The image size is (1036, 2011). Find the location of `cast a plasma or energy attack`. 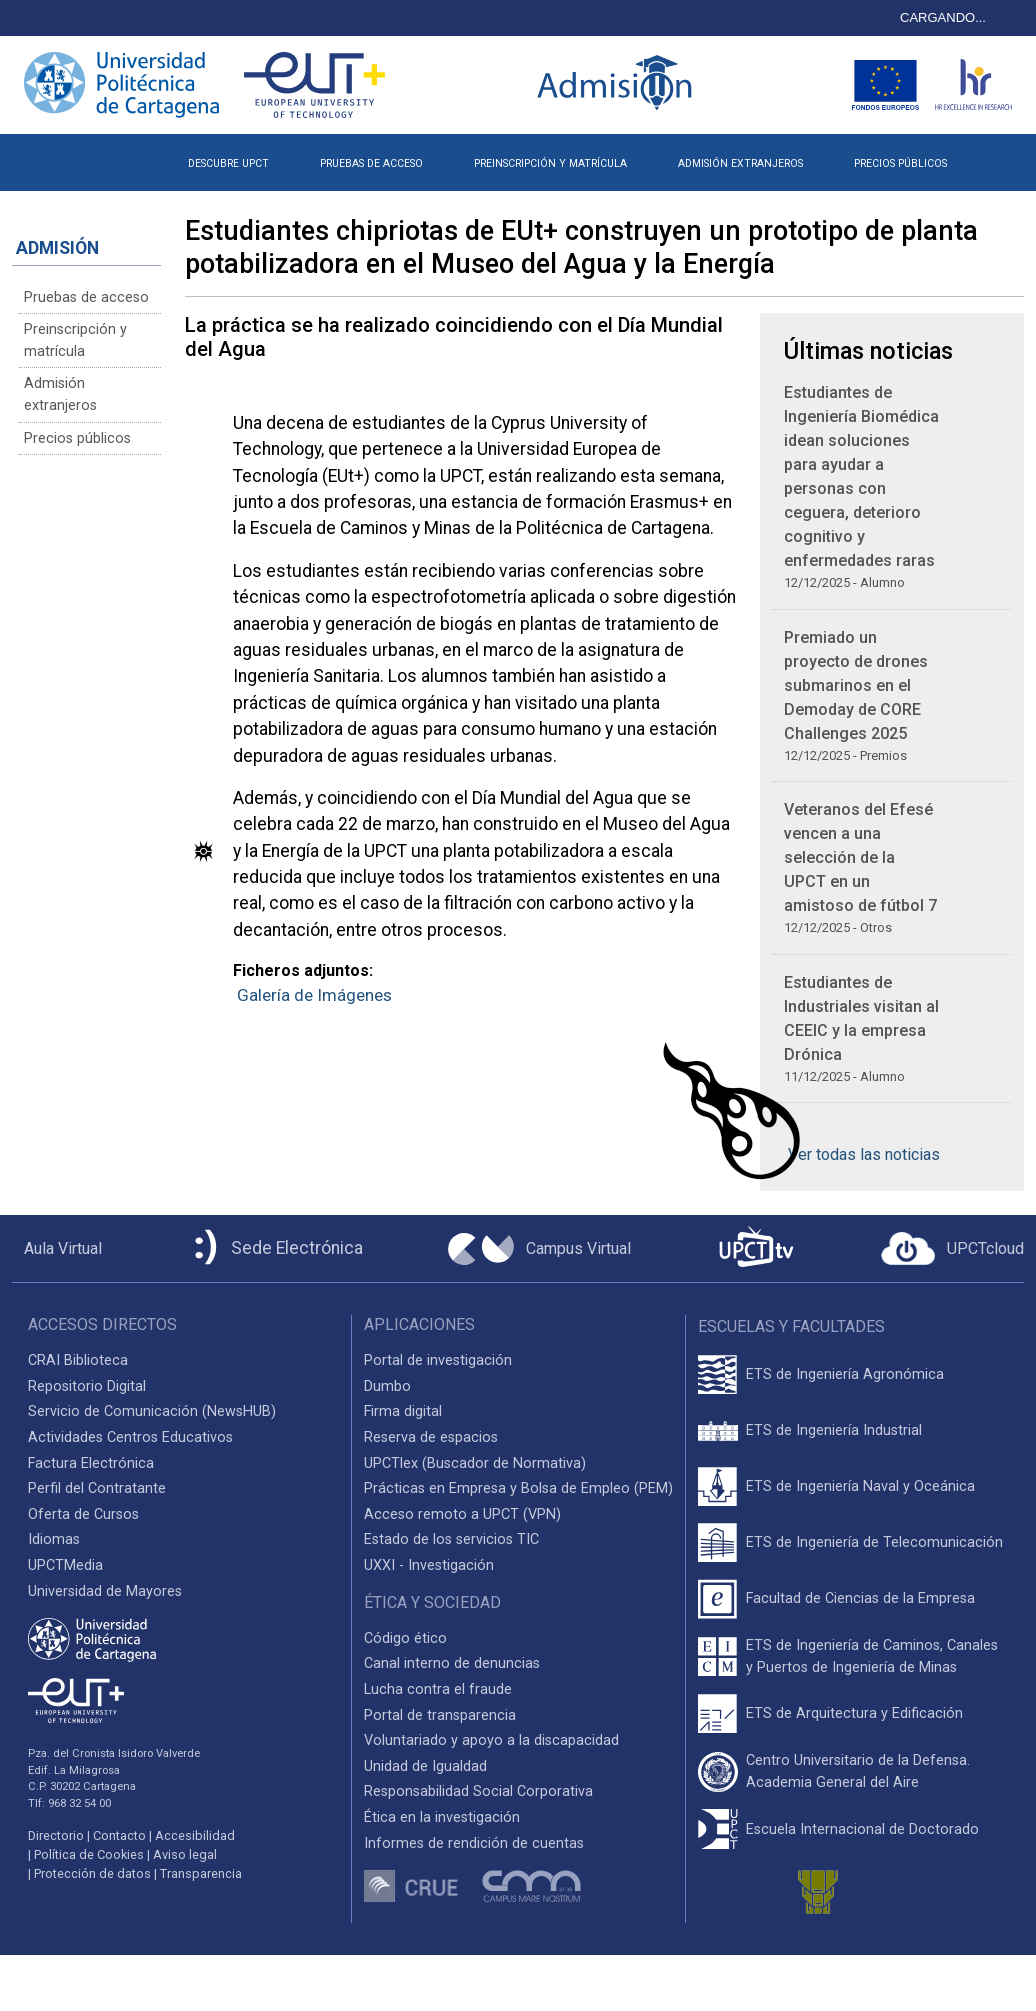

cast a plasma or energy attack is located at coordinates (732, 1111).